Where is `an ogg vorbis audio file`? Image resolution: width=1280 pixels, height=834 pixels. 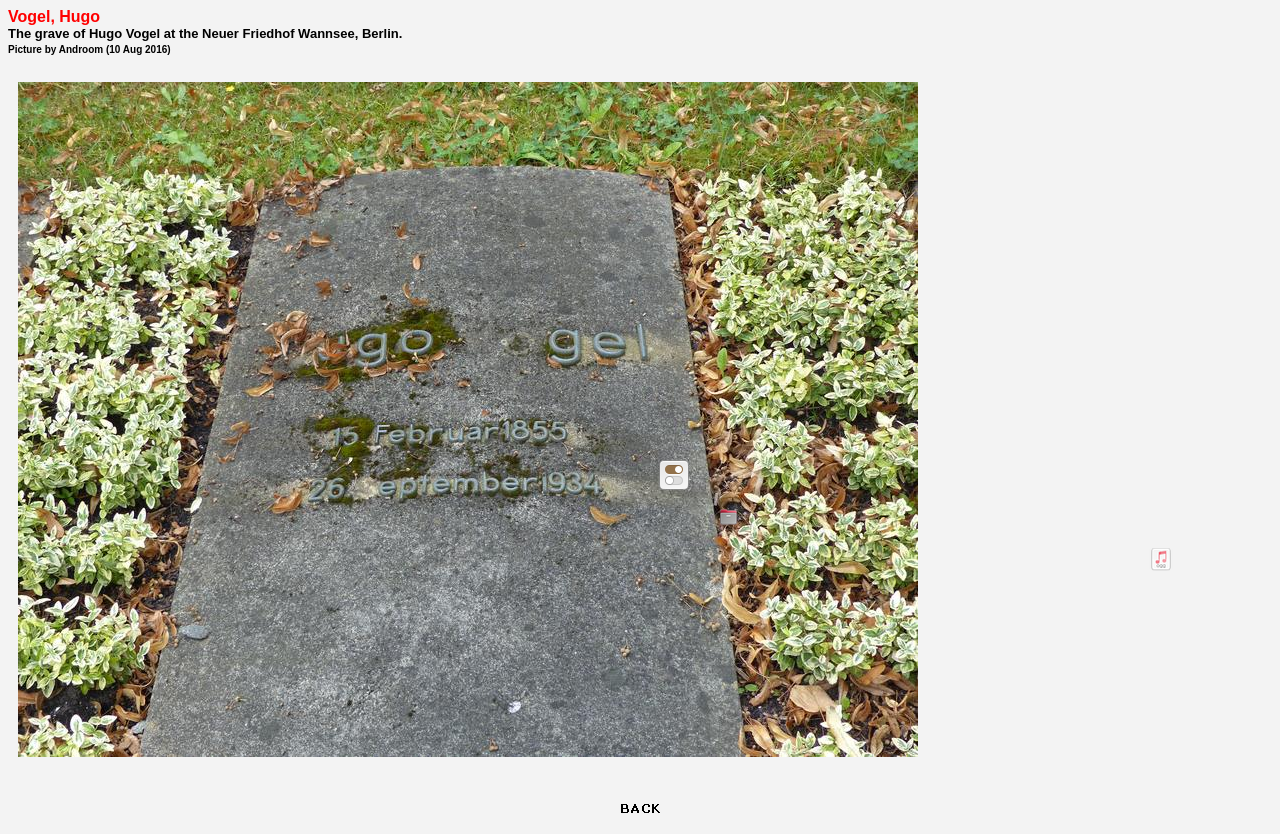
an ogg vorbis audio file is located at coordinates (1161, 559).